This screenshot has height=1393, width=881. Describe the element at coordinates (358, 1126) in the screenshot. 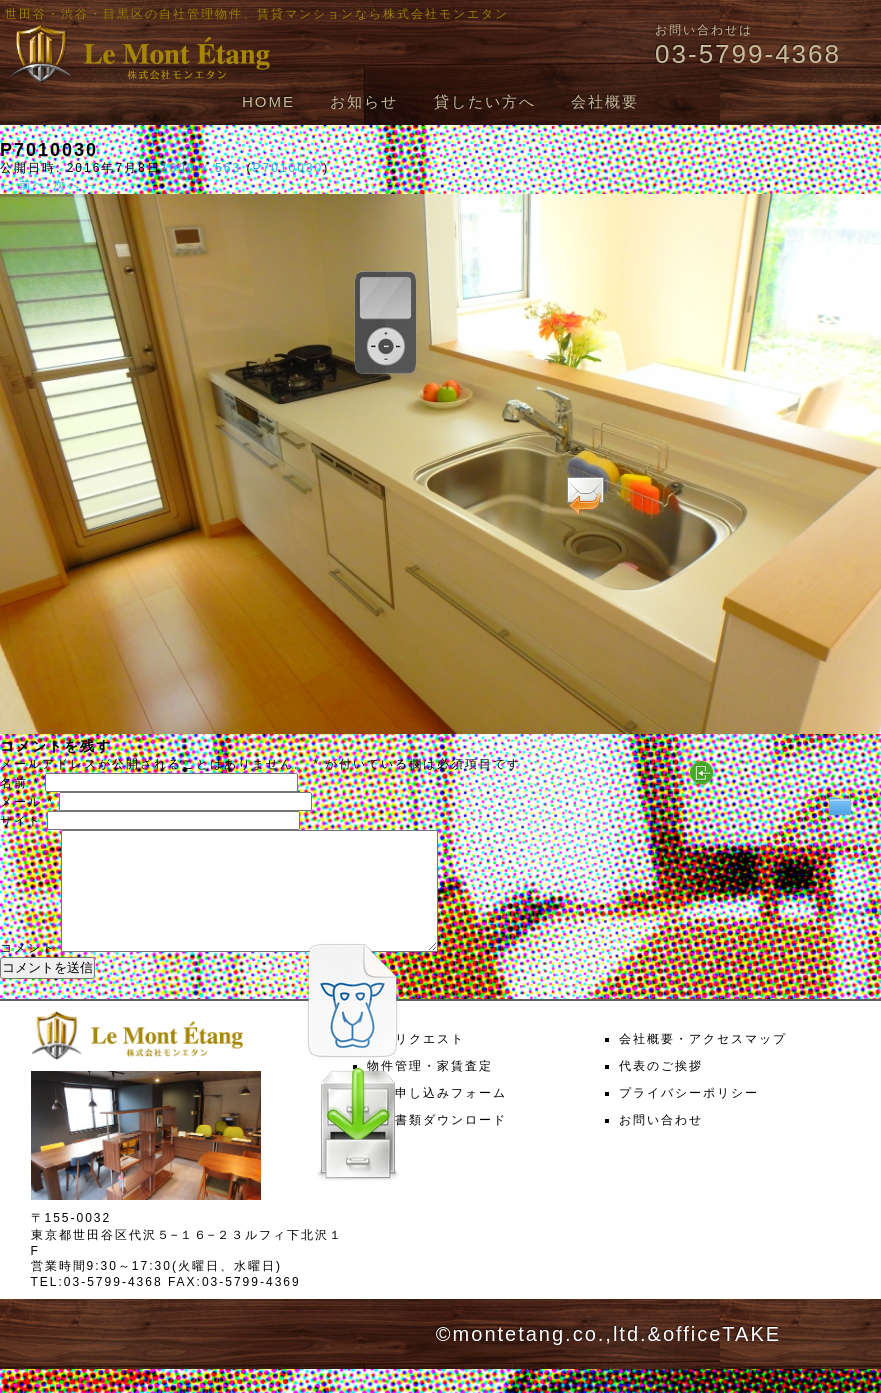

I see `save the current document` at that location.